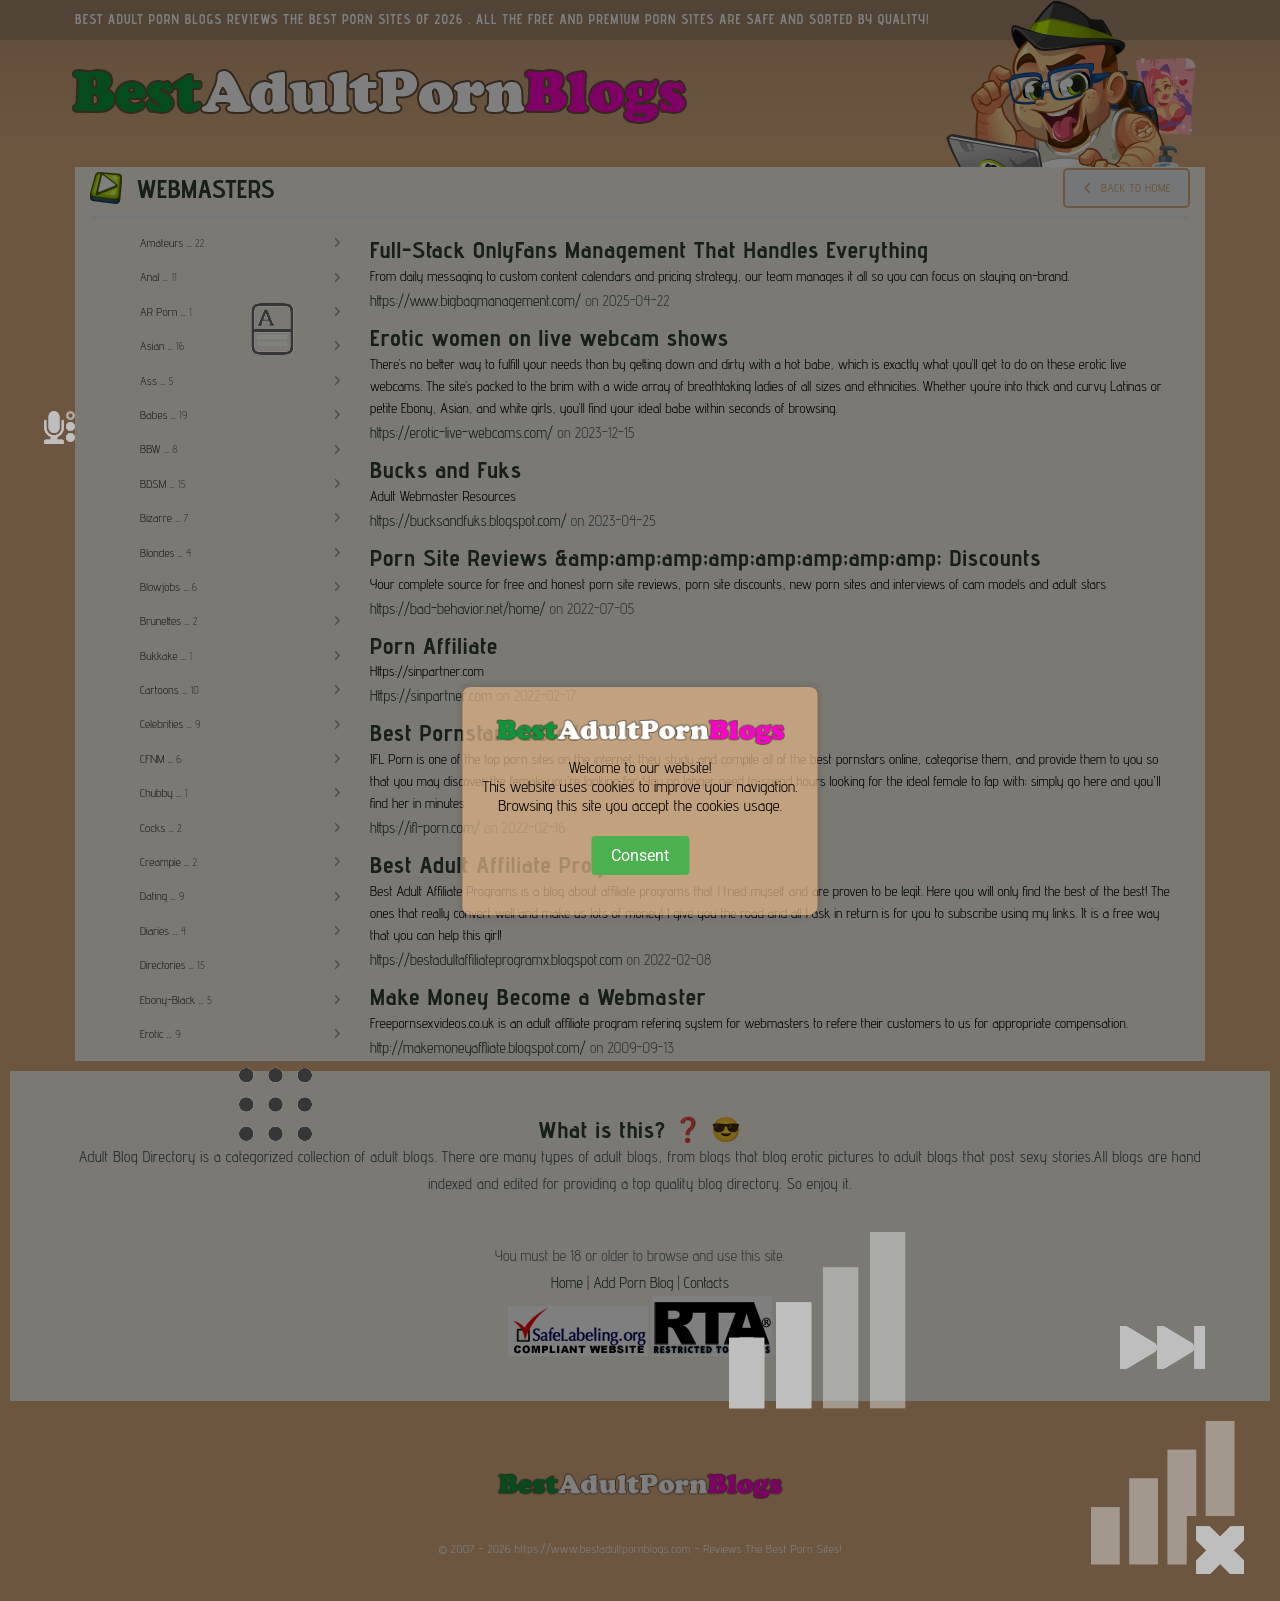 The width and height of the screenshot is (1280, 1601). Describe the element at coordinates (823, 1326) in the screenshot. I see `indicates moderate cellular signal strength` at that location.